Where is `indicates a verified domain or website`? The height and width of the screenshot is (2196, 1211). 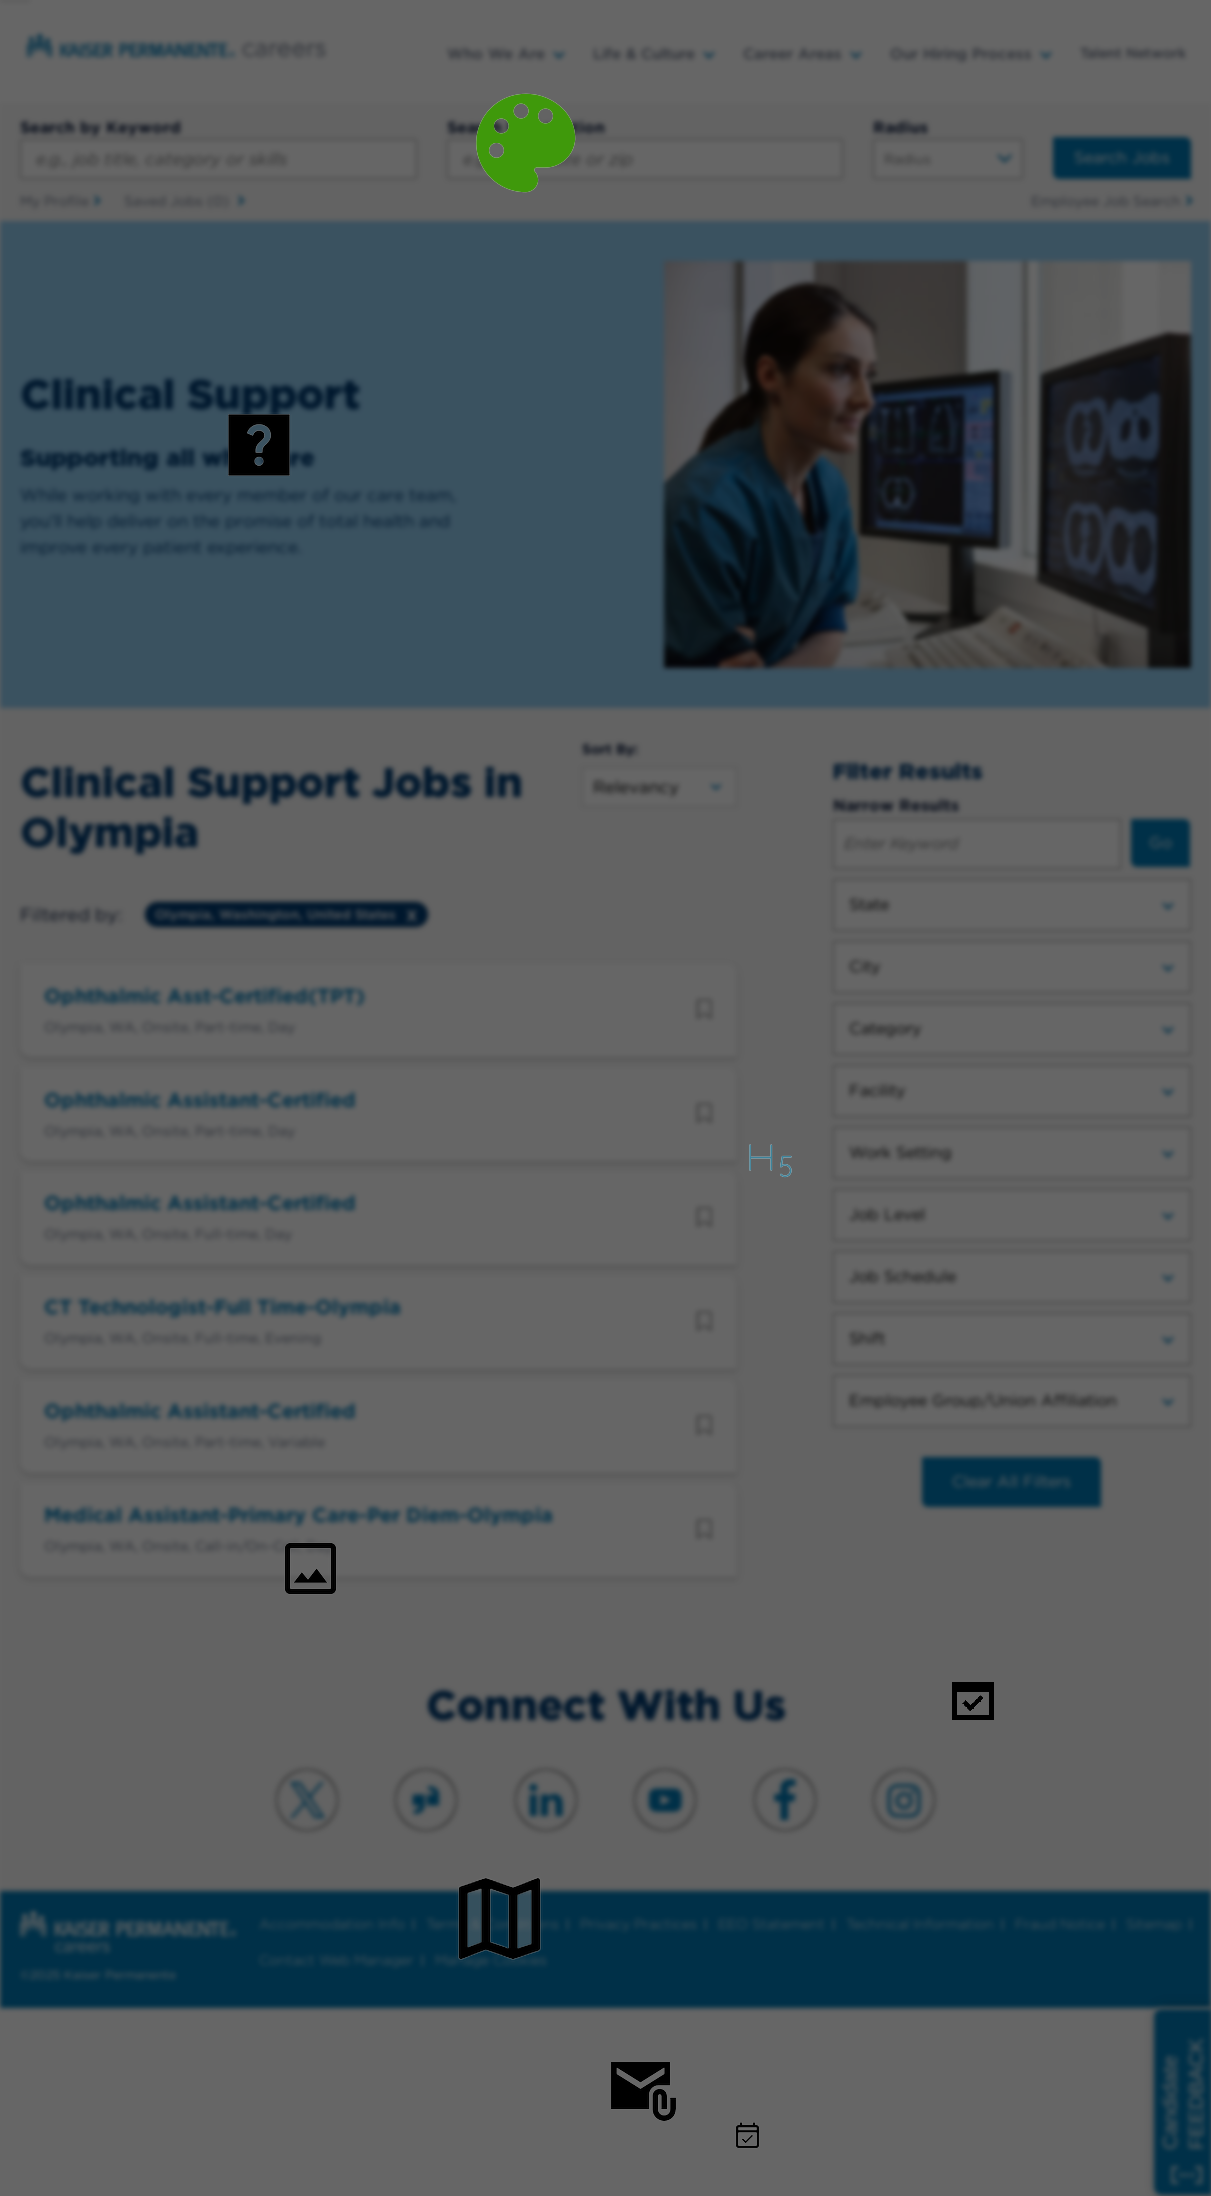
indicates a verified domain or website is located at coordinates (973, 1701).